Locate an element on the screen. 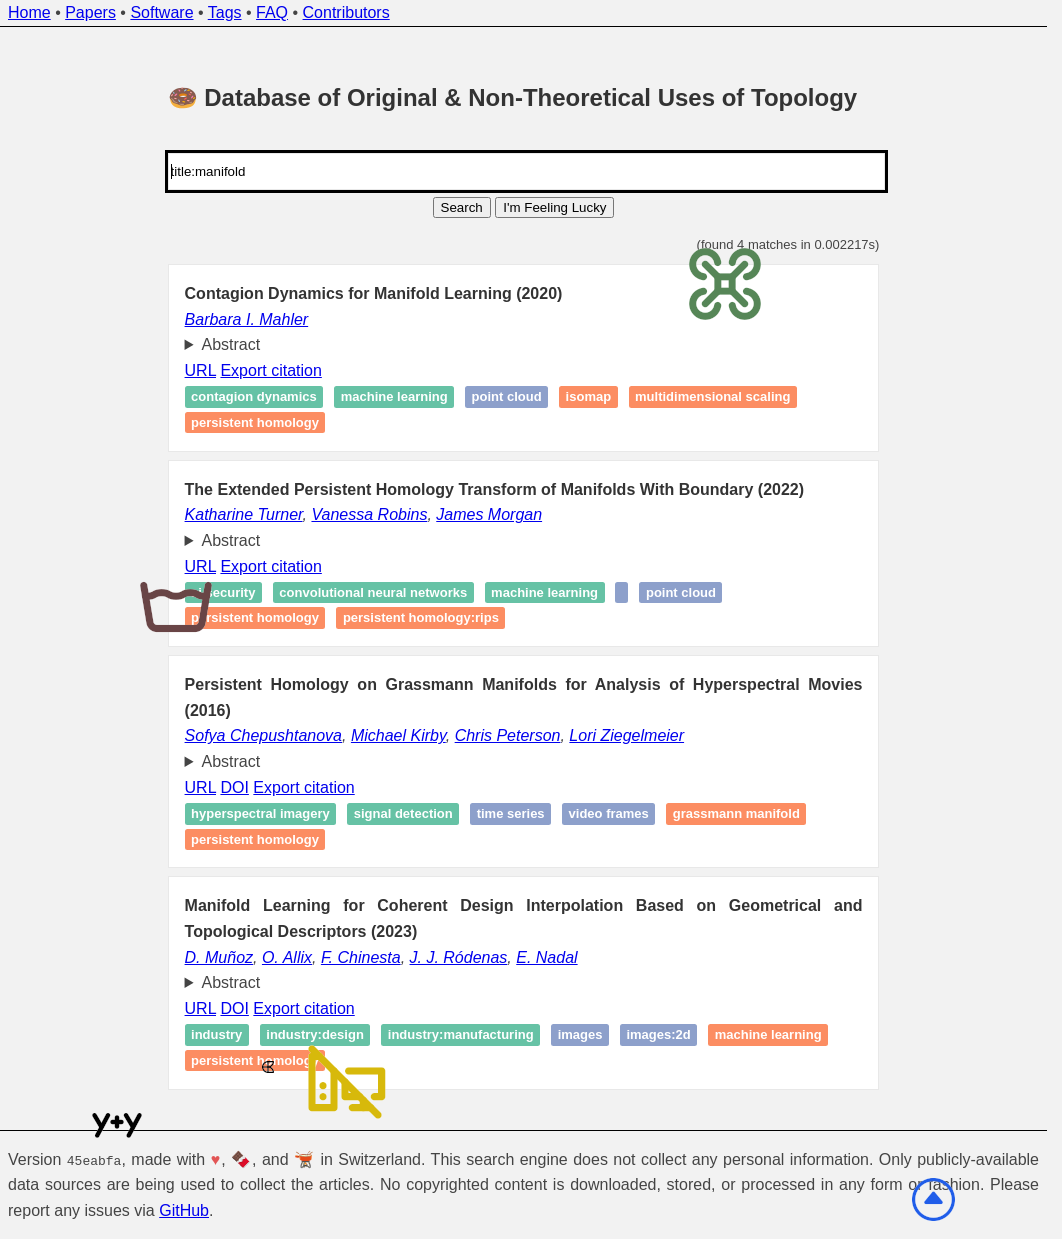  wash or laundry care instructions is located at coordinates (176, 607).